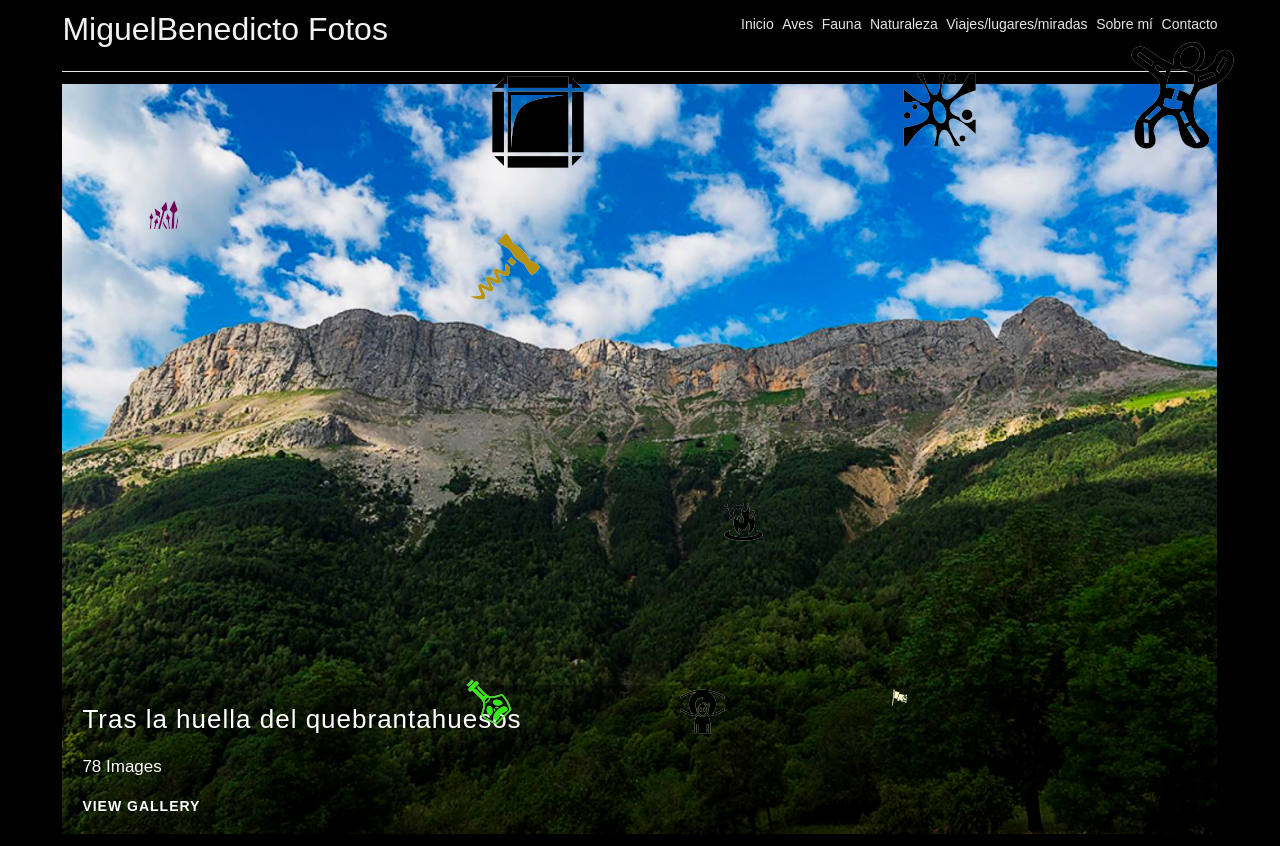 This screenshot has width=1280, height=846. I want to click on indicates fire damage or burning status effect, so click(743, 521).